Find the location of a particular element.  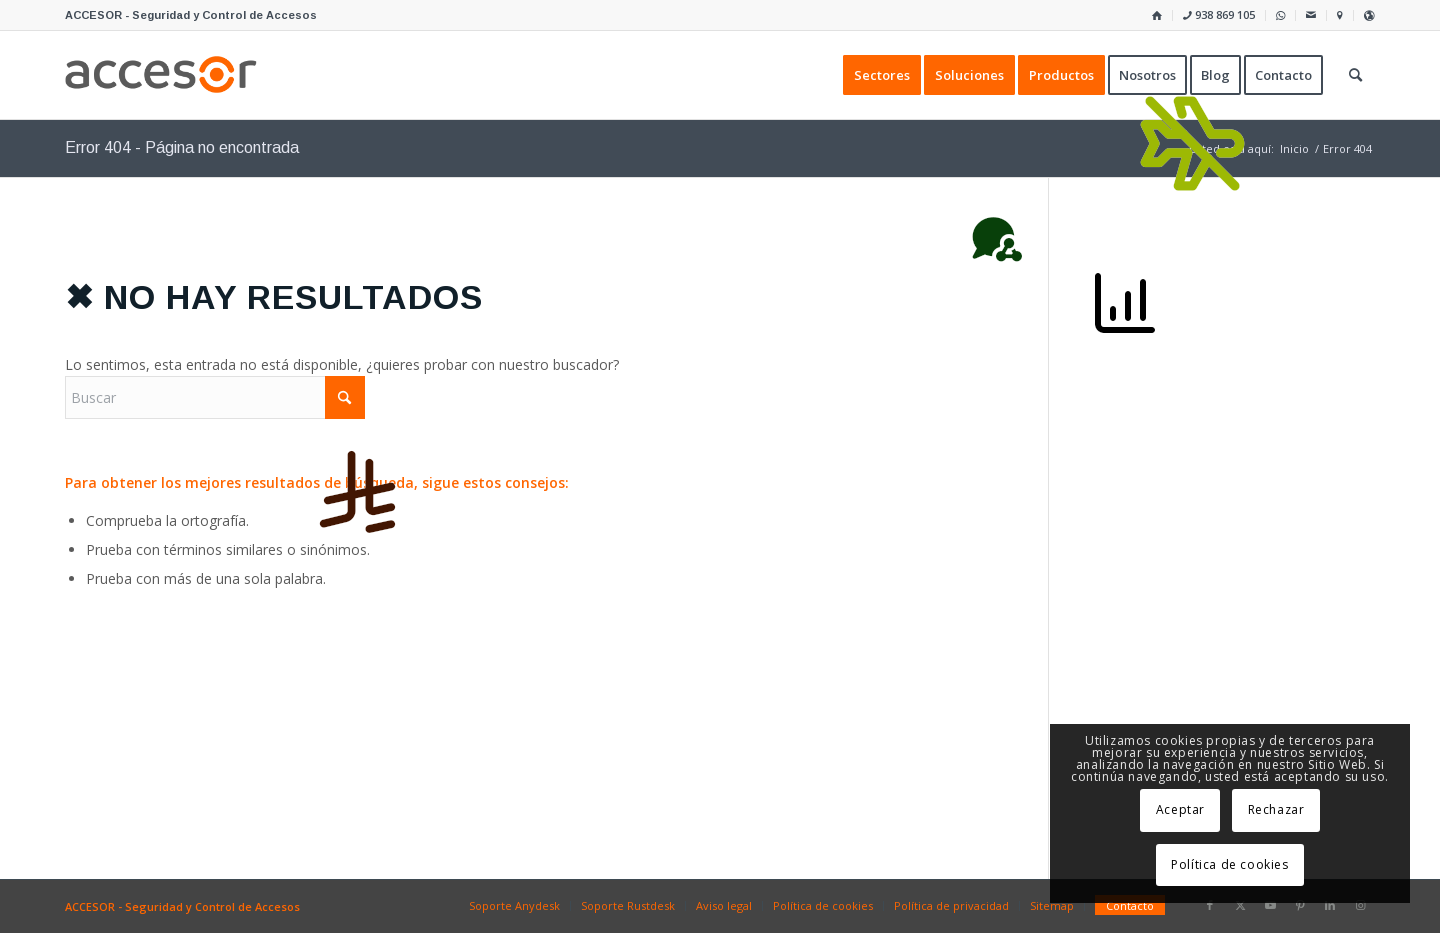

view analytics or statistics is located at coordinates (1125, 303).